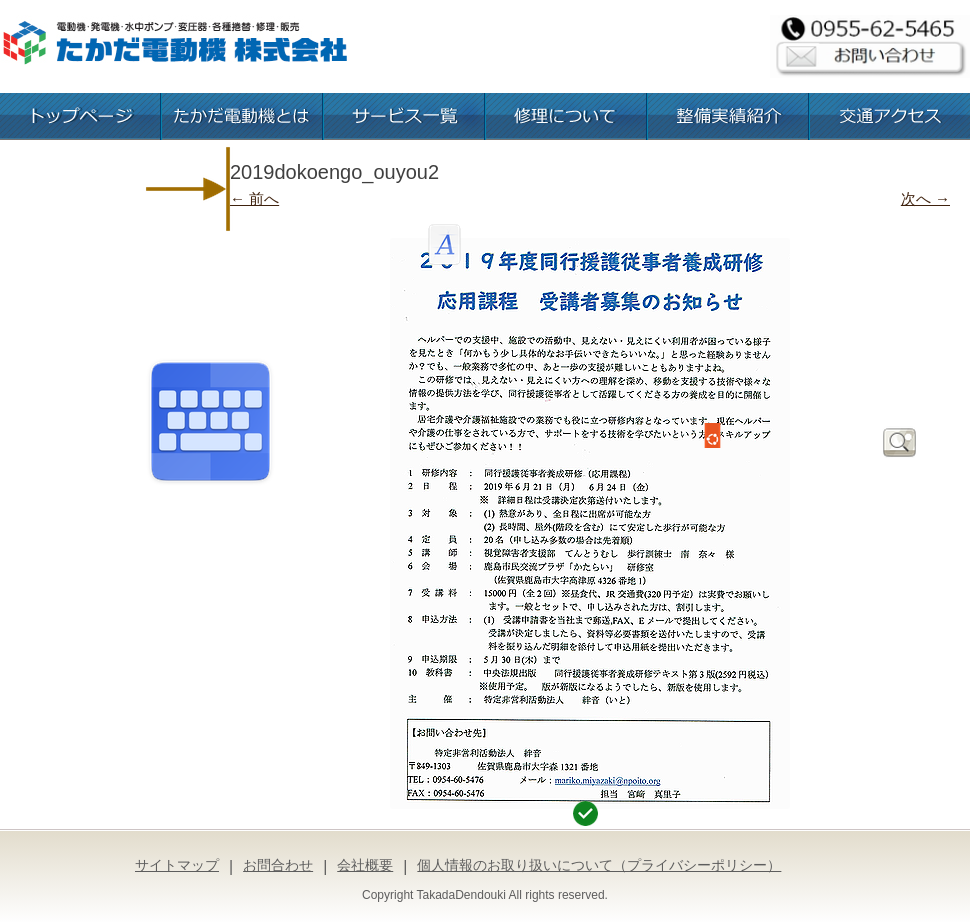  Describe the element at coordinates (210, 421) in the screenshot. I see `configure keyboard and input settings` at that location.